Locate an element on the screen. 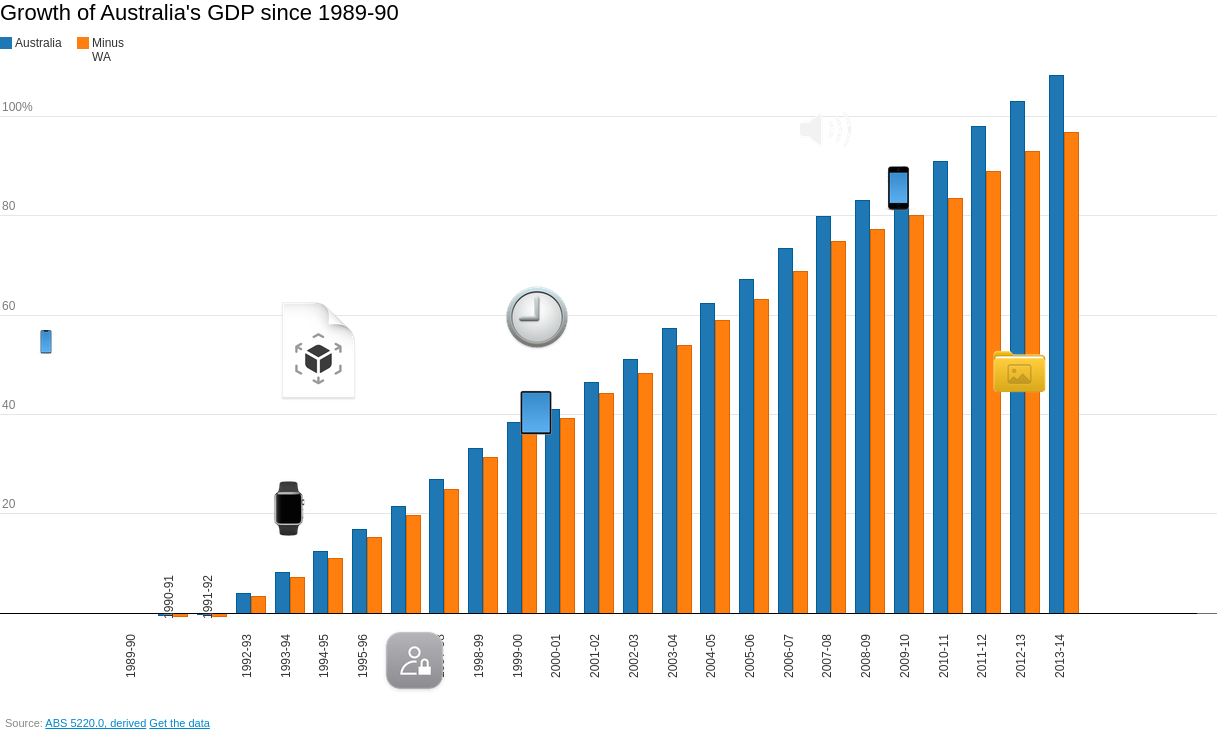 This screenshot has height=734, width=1217. iPad Air device icon is located at coordinates (536, 413).